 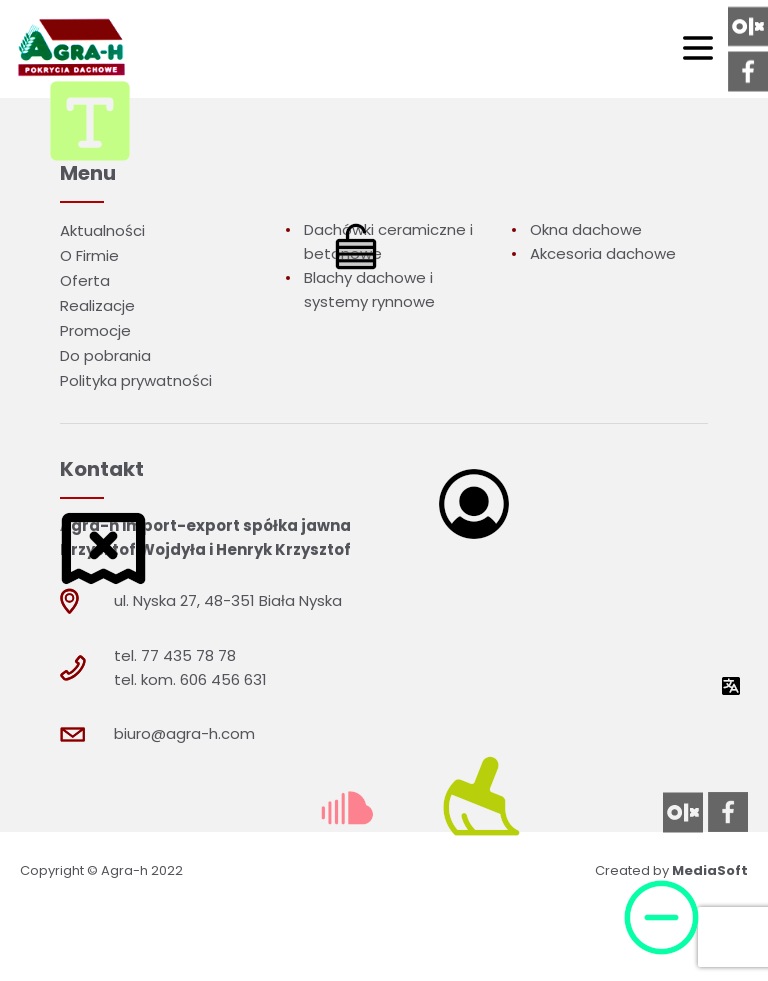 What do you see at coordinates (474, 504) in the screenshot?
I see `view your profile` at bounding box center [474, 504].